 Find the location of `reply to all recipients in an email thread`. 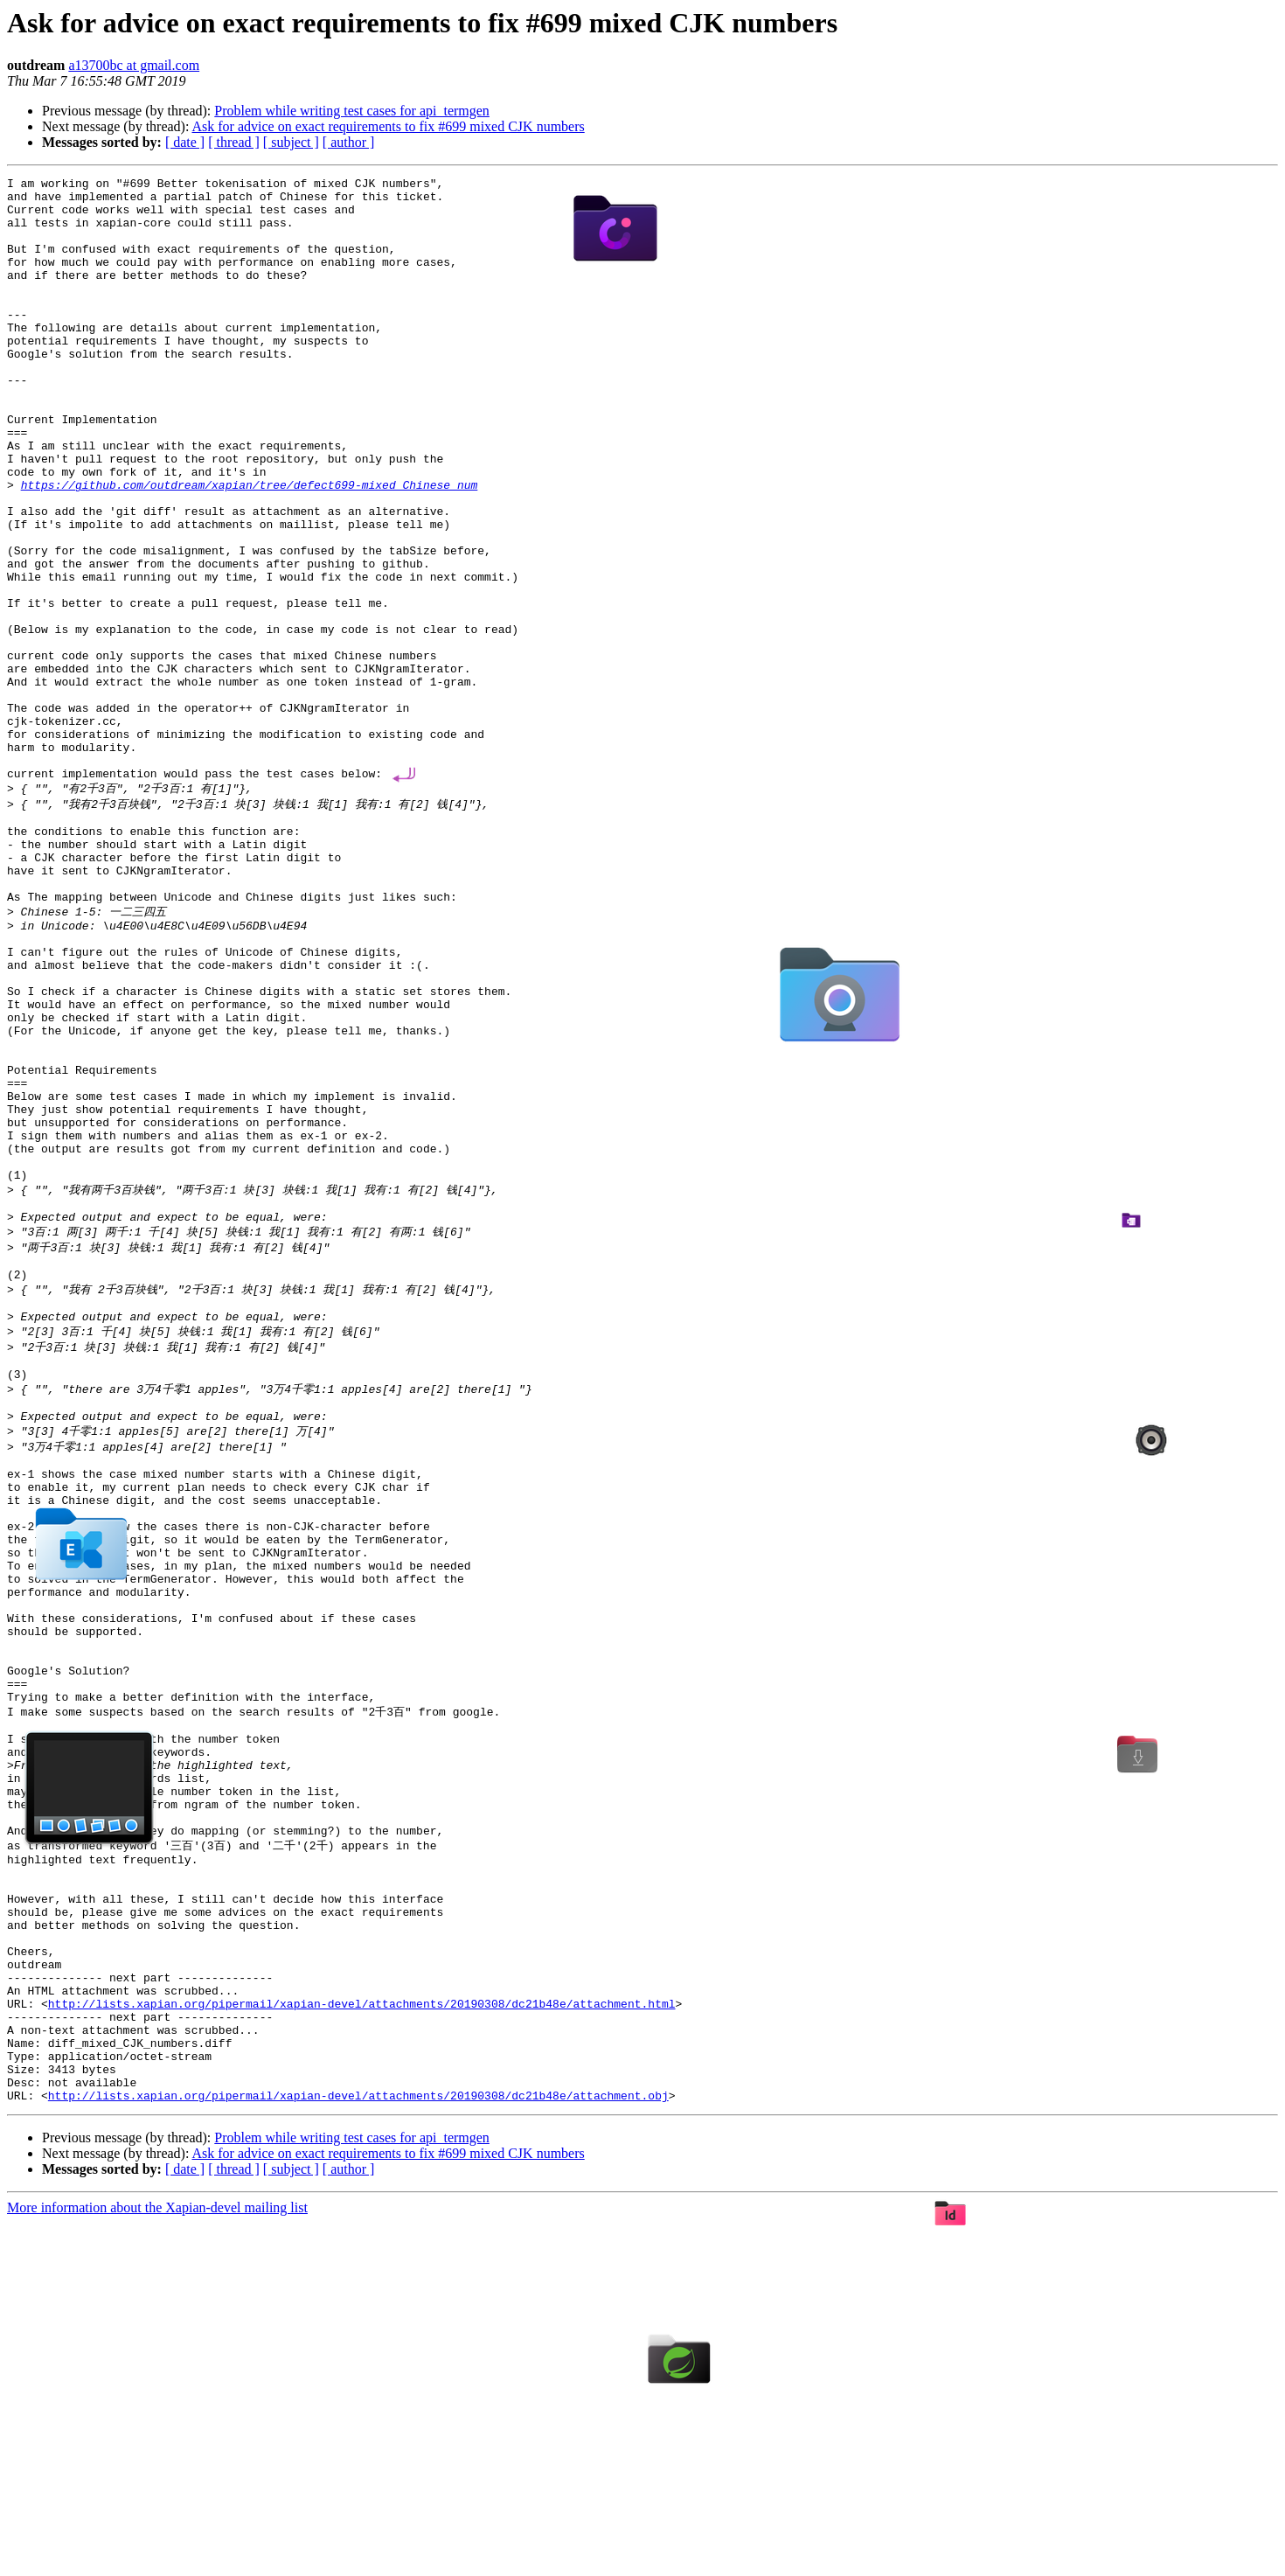

reply to all recipients in an email thread is located at coordinates (403, 773).